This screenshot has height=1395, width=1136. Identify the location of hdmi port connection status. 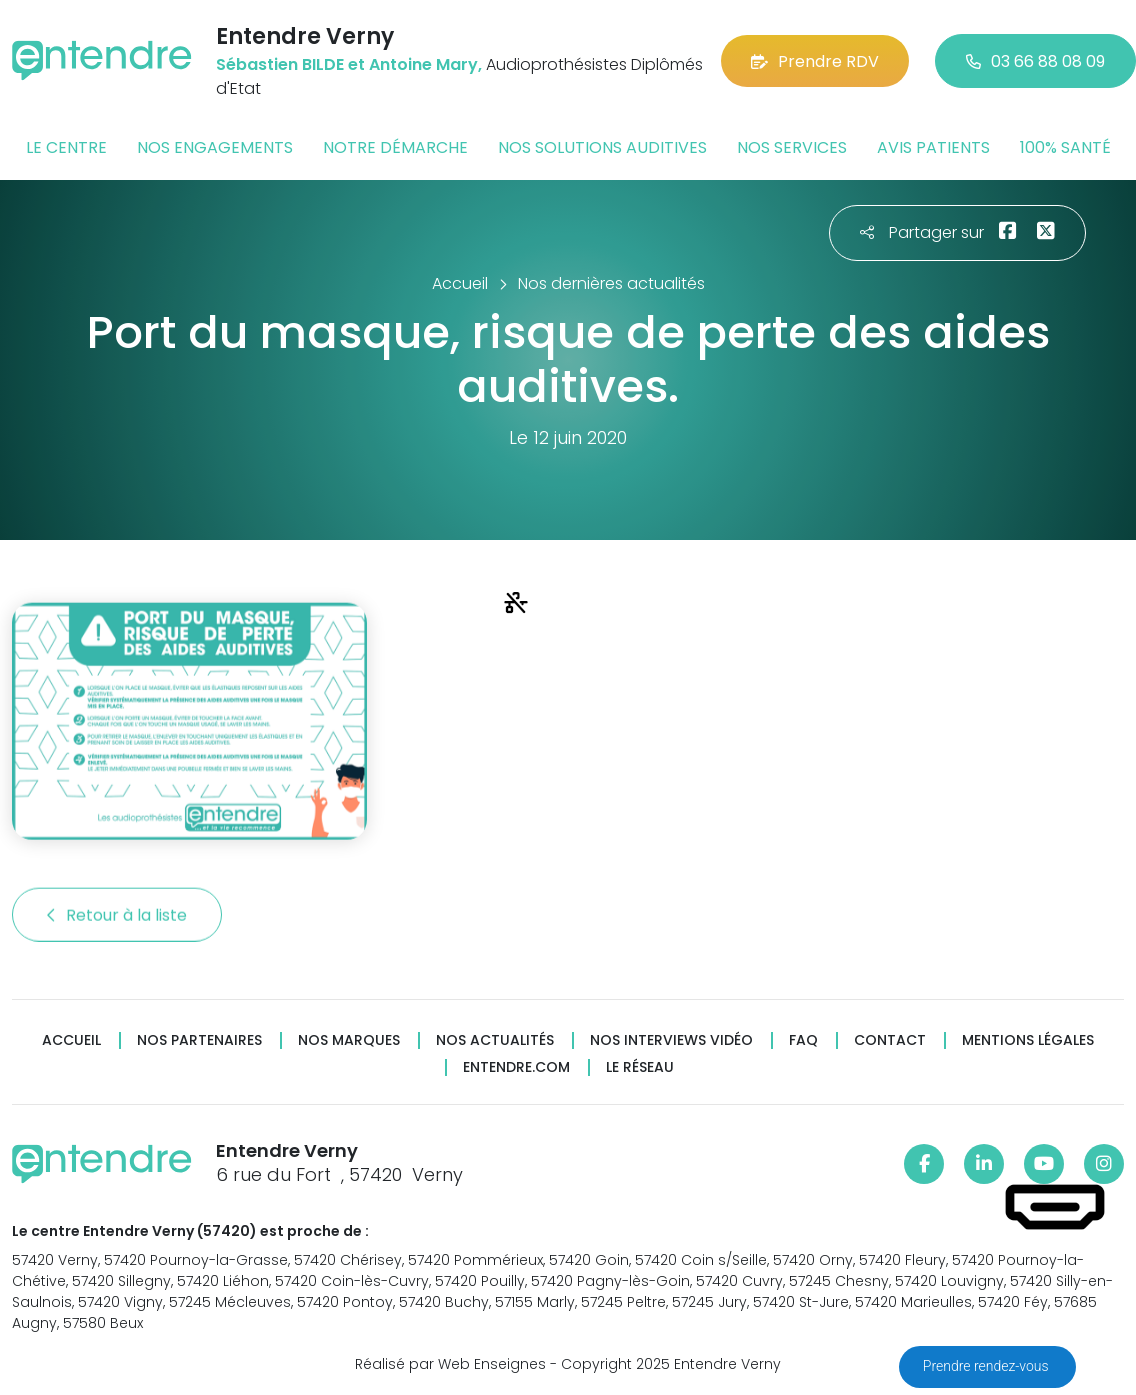
(1055, 1207).